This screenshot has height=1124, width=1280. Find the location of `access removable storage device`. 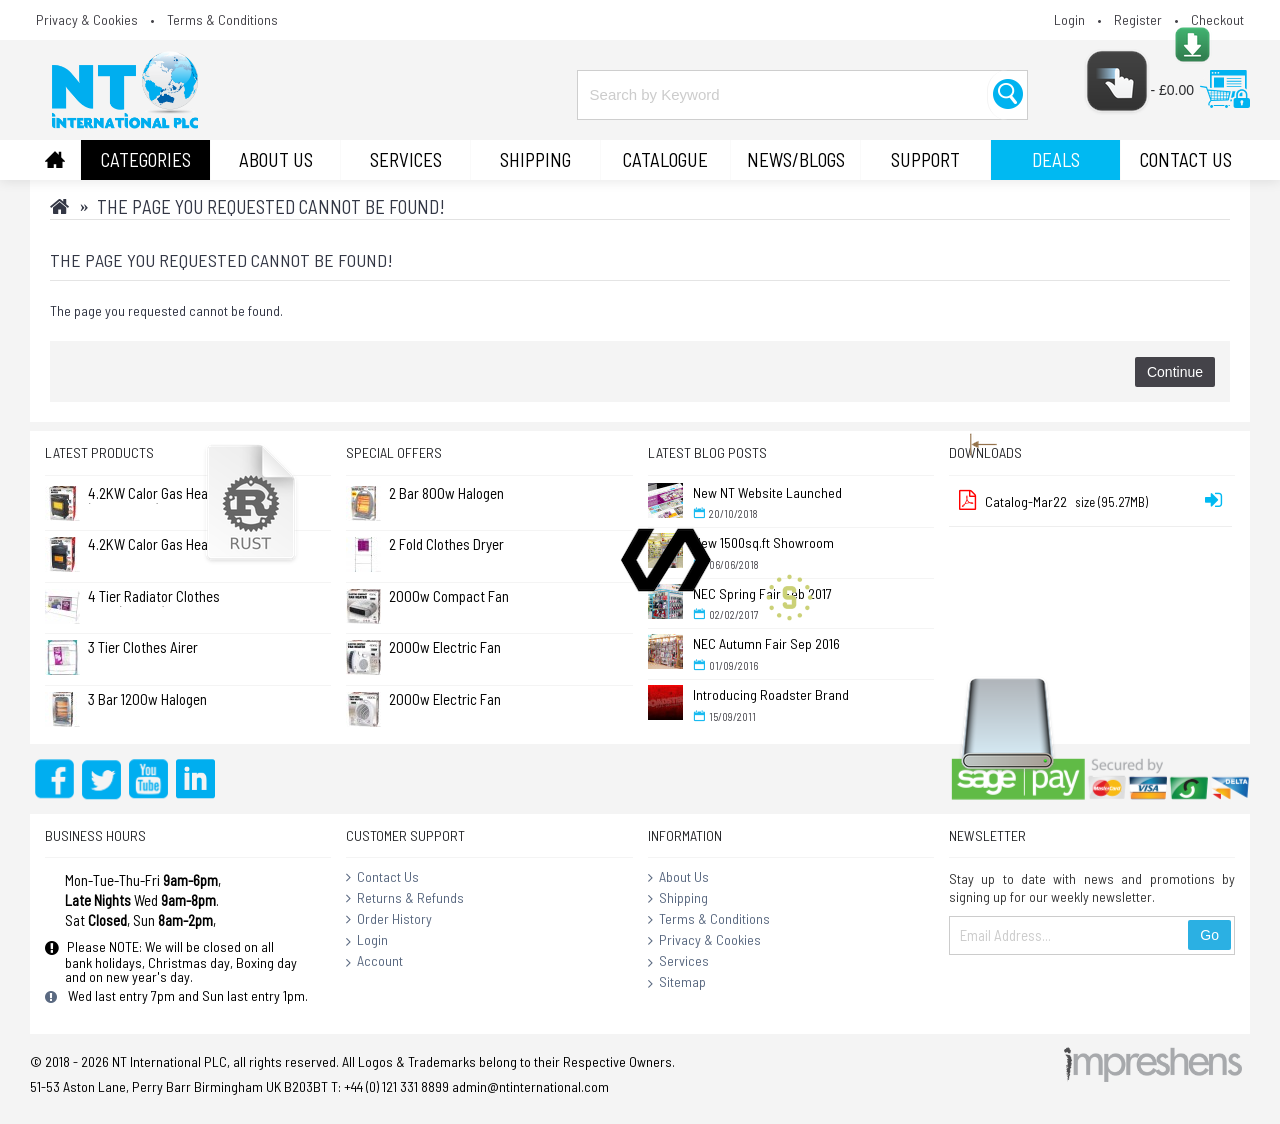

access removable storage device is located at coordinates (1007, 724).